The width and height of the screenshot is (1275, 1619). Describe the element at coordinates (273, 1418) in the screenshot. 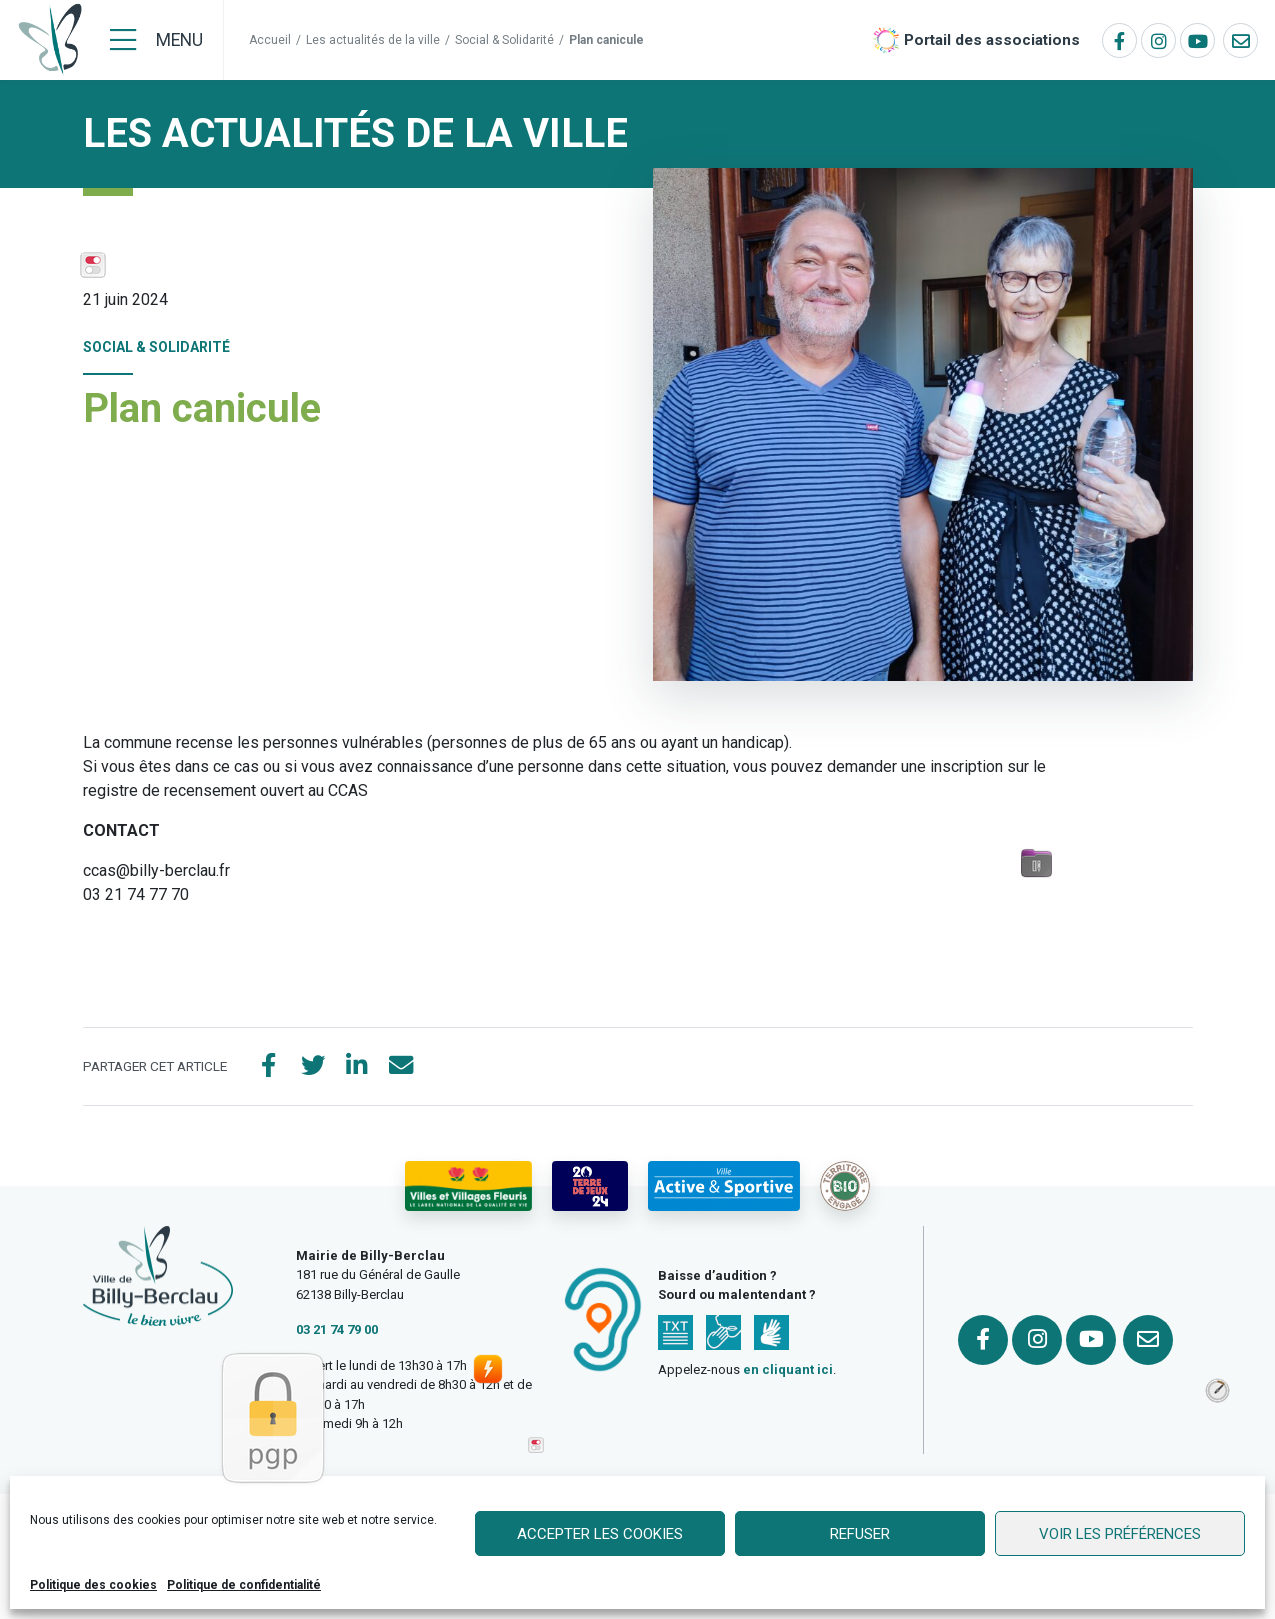

I see `a pgp-encrypted file` at that location.